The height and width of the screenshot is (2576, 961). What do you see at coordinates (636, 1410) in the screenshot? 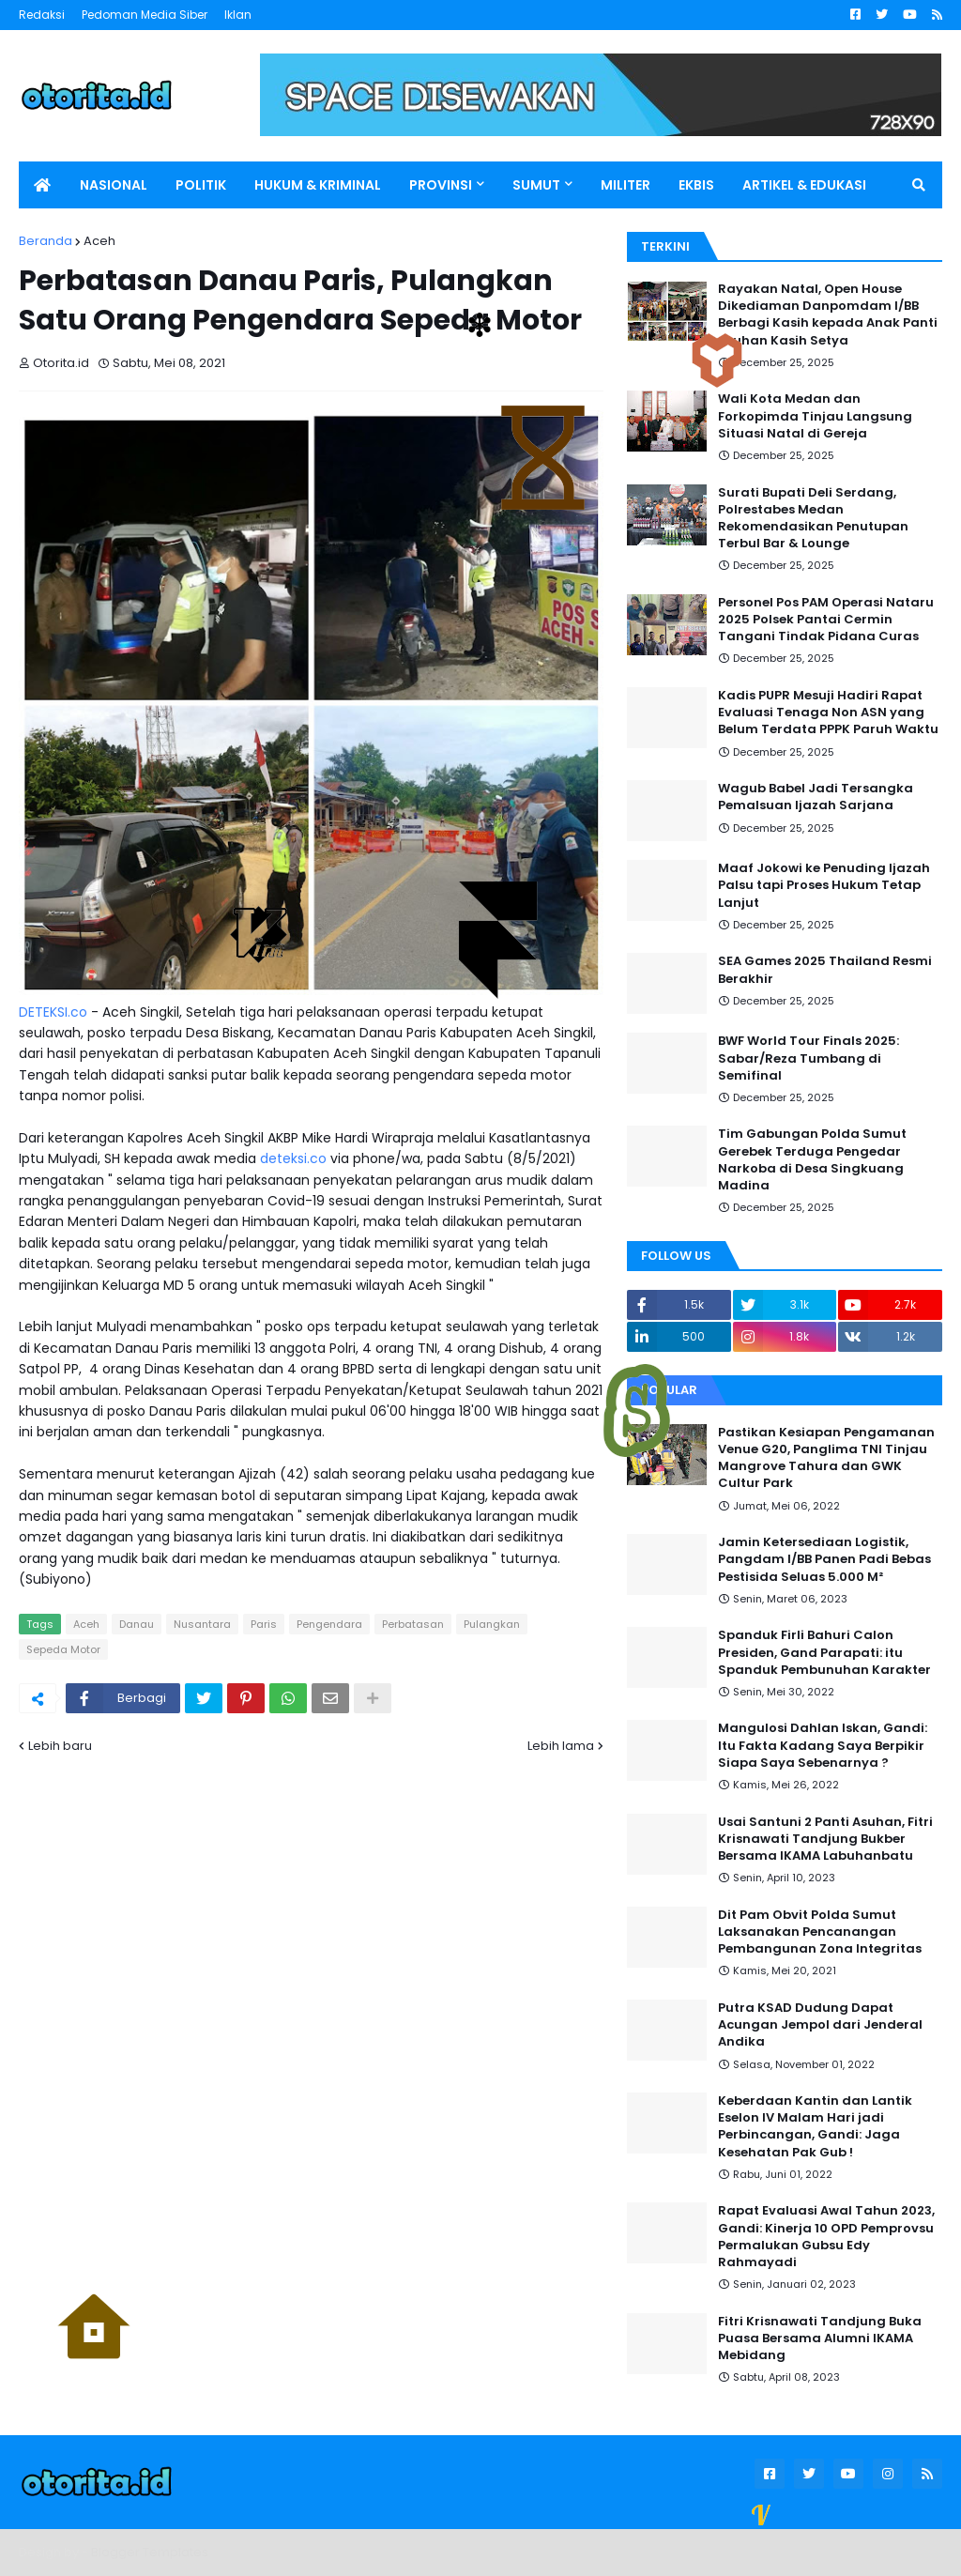
I see `open scratch programming environment` at bounding box center [636, 1410].